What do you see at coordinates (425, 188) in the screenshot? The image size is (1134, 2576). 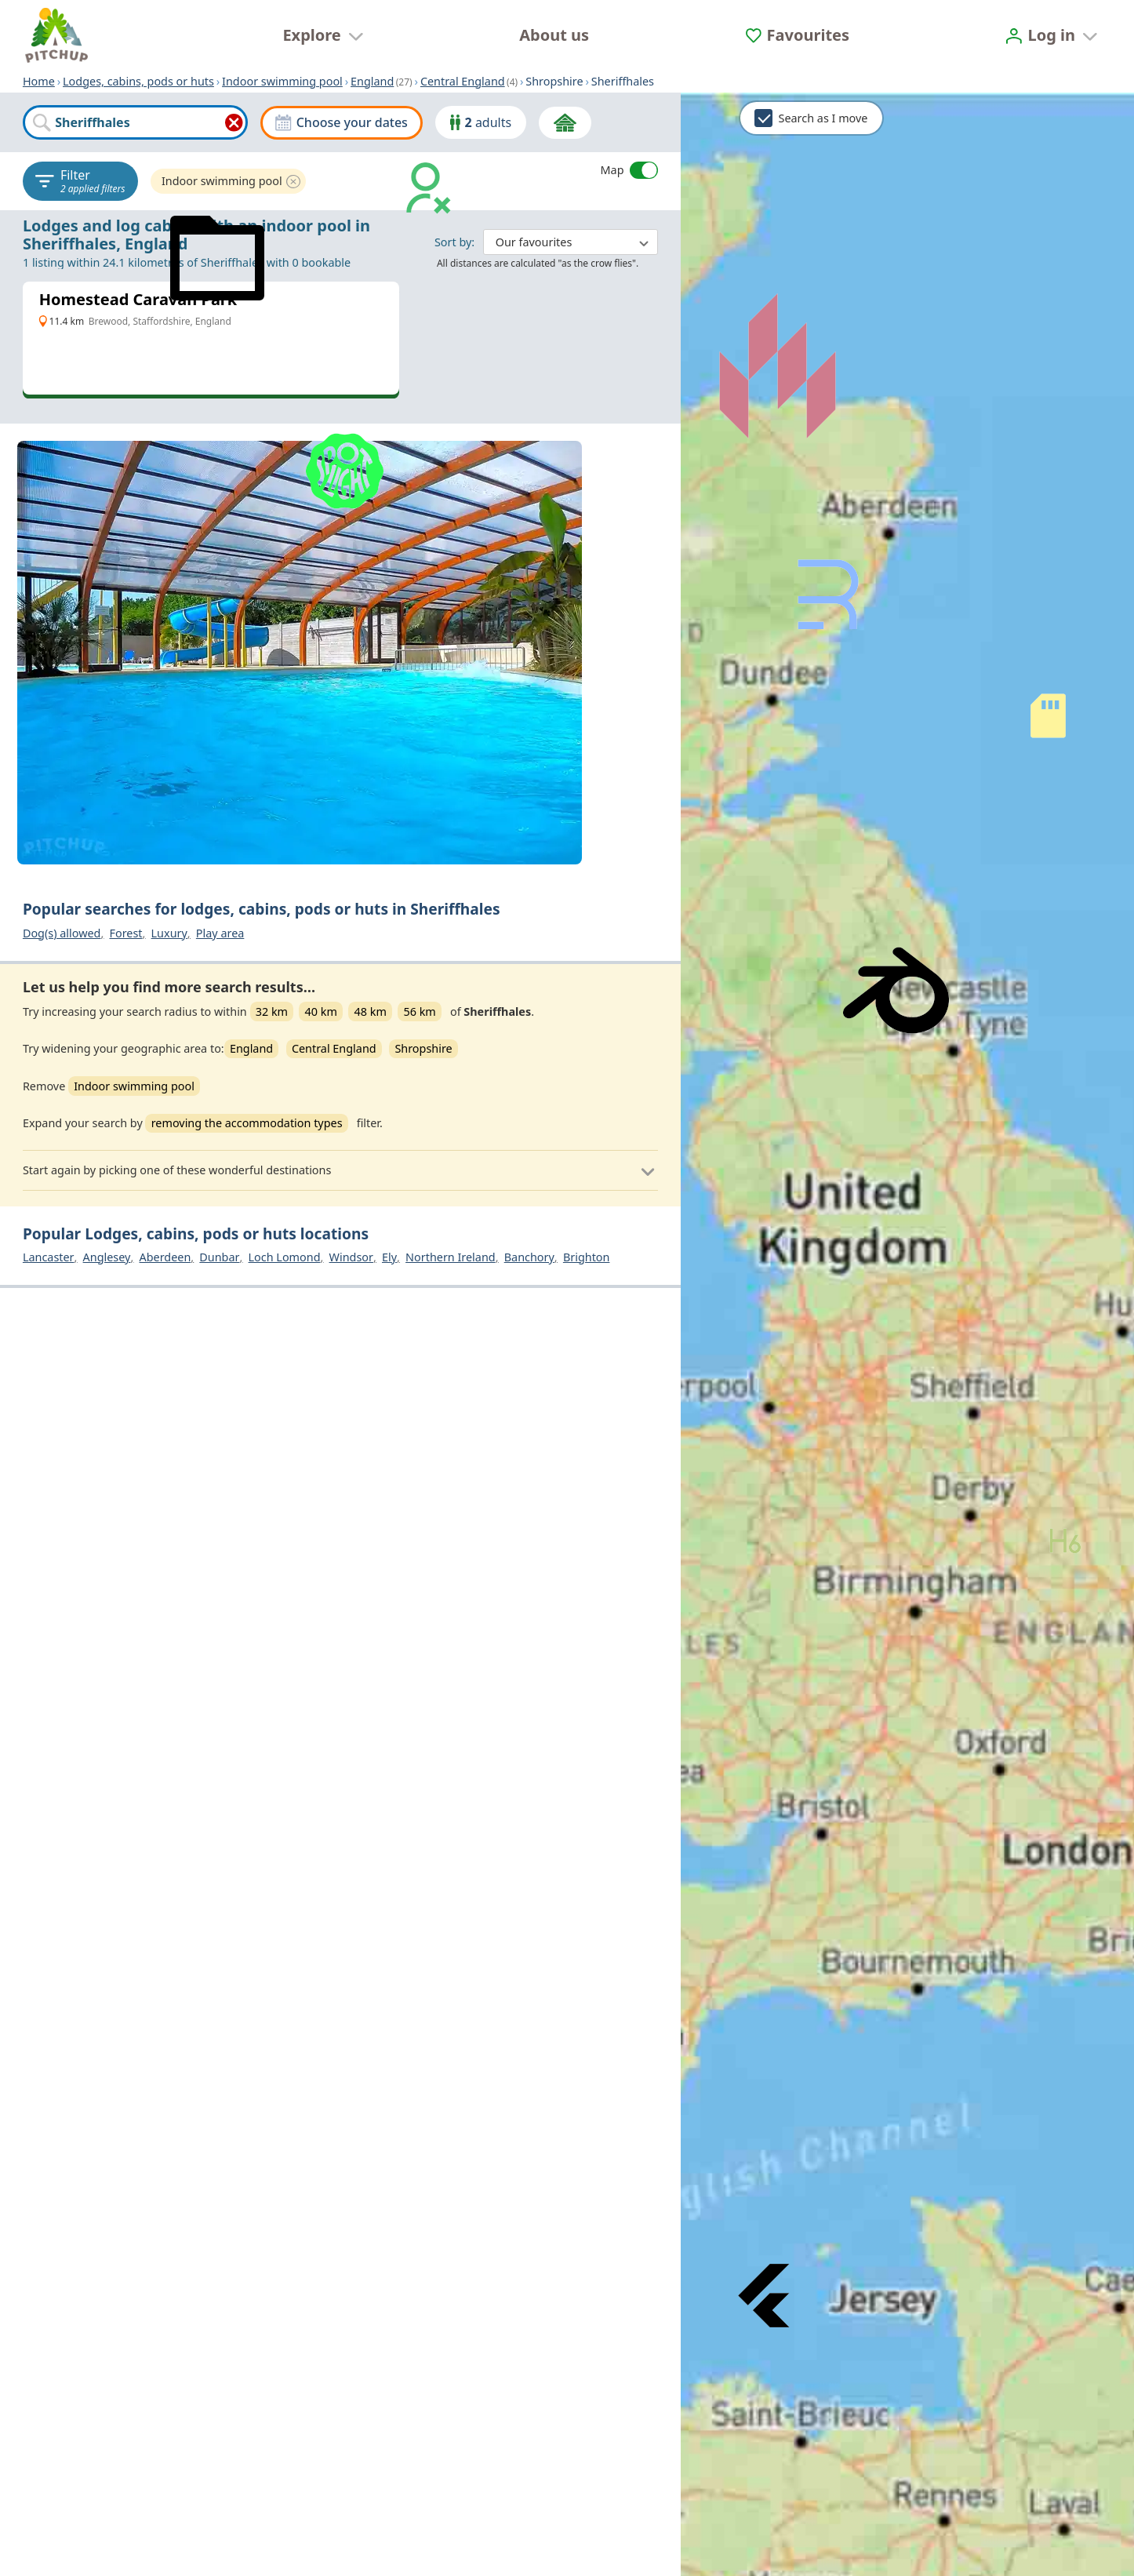 I see `unfollow a user` at bounding box center [425, 188].